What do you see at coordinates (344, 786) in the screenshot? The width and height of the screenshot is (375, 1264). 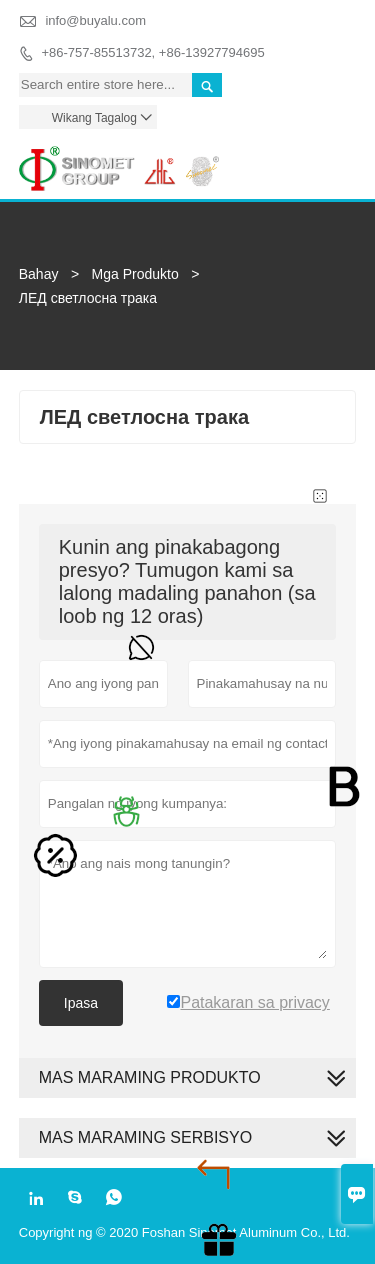 I see `apply bold formatting to selected text` at bounding box center [344, 786].